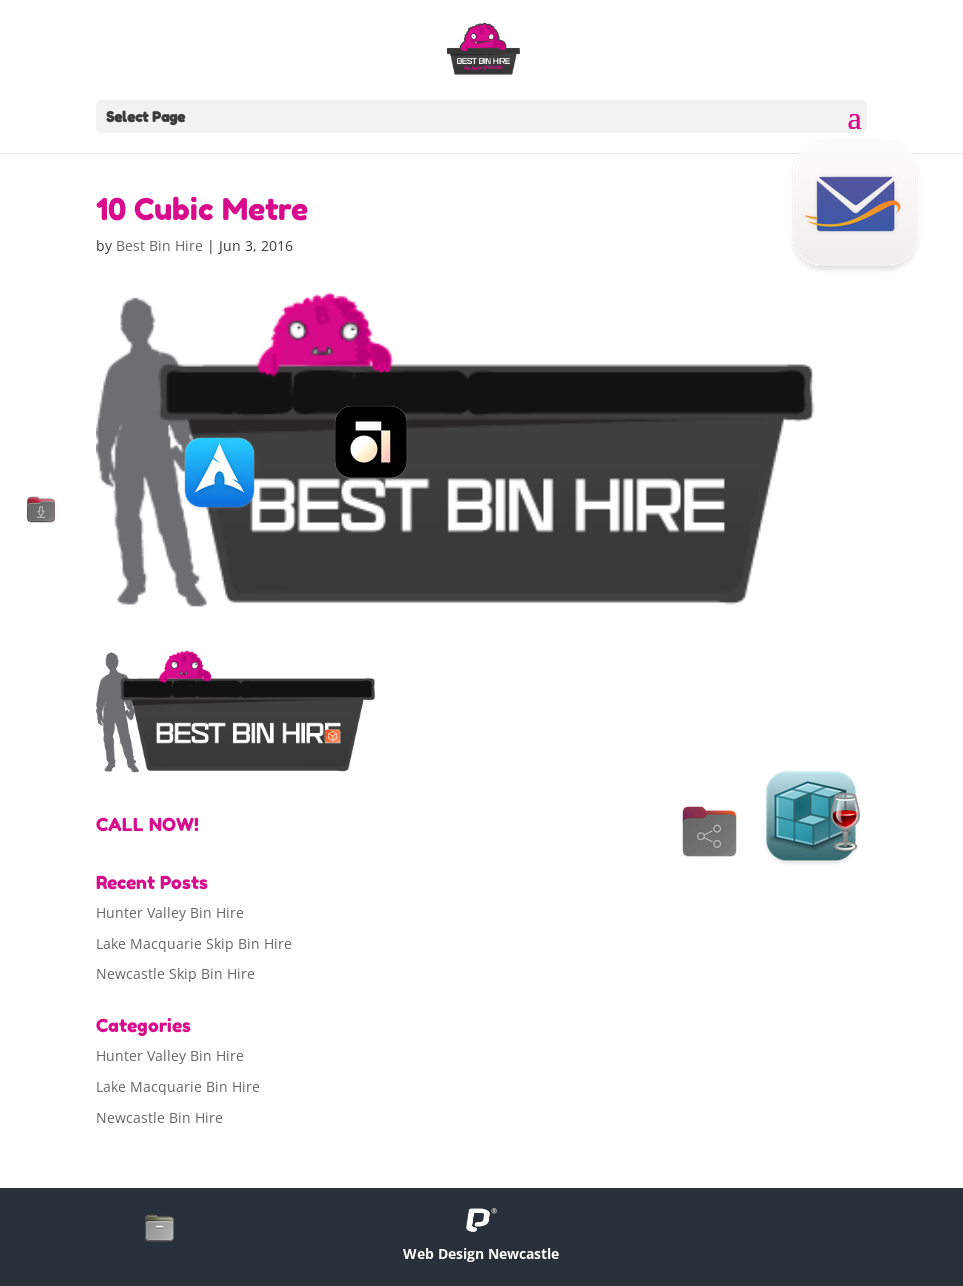  What do you see at coordinates (332, 735) in the screenshot?
I see `open a 3D model file` at bounding box center [332, 735].